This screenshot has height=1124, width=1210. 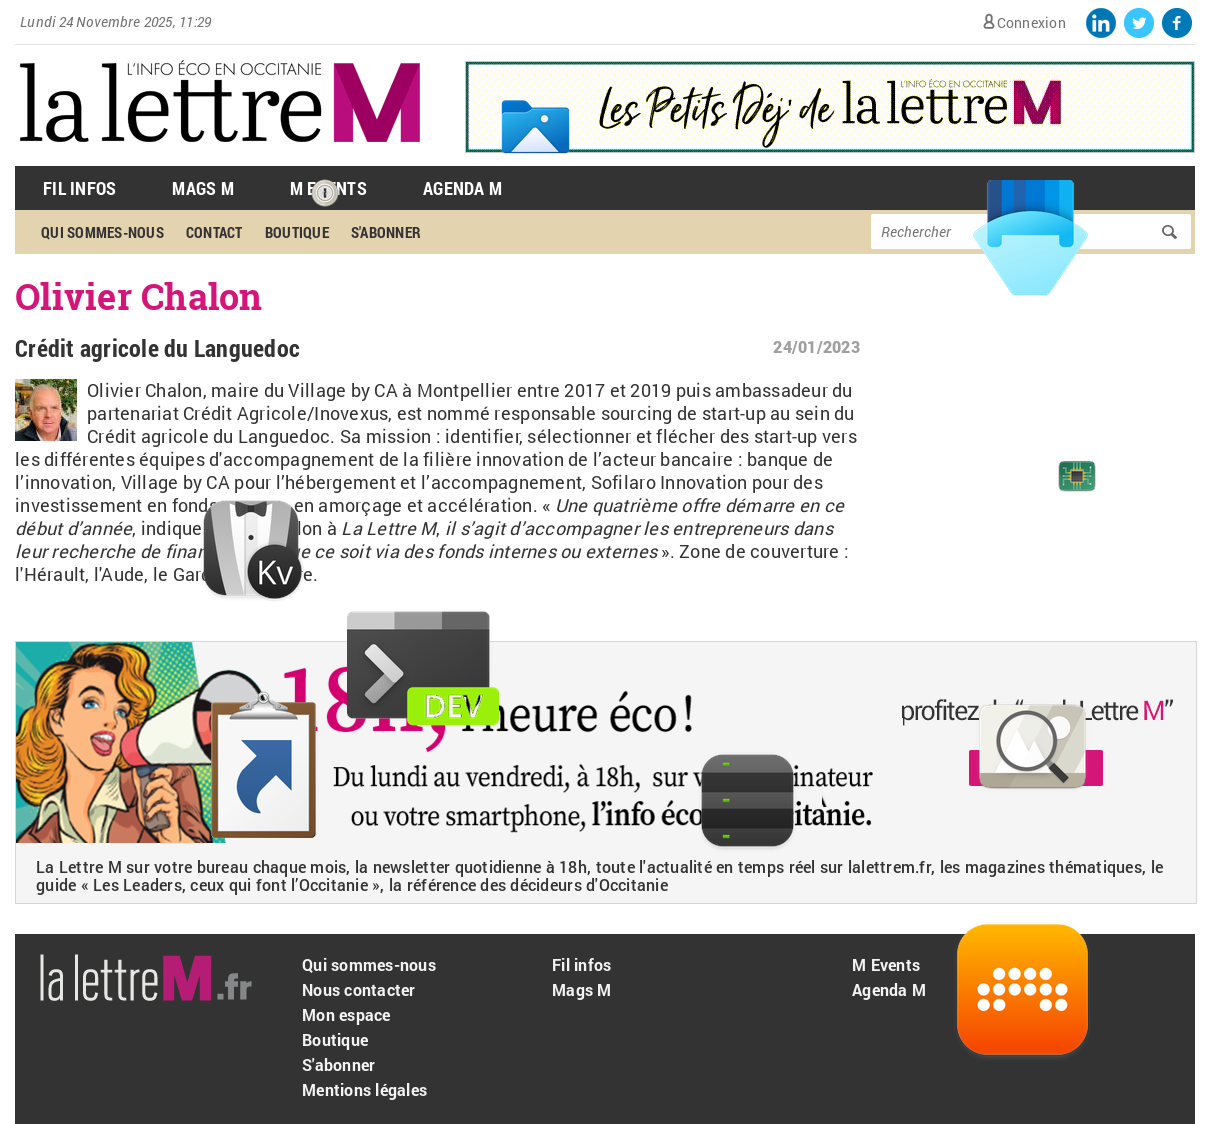 What do you see at coordinates (1030, 237) in the screenshot?
I see `open the warehouse app for managing software packages` at bounding box center [1030, 237].